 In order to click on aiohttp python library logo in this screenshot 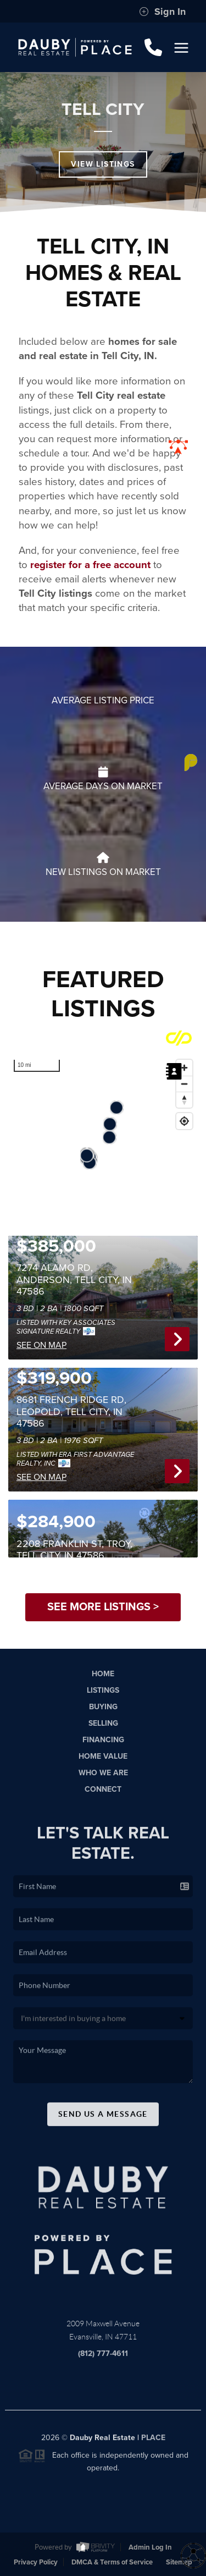, I will do `click(193, 2556)`.